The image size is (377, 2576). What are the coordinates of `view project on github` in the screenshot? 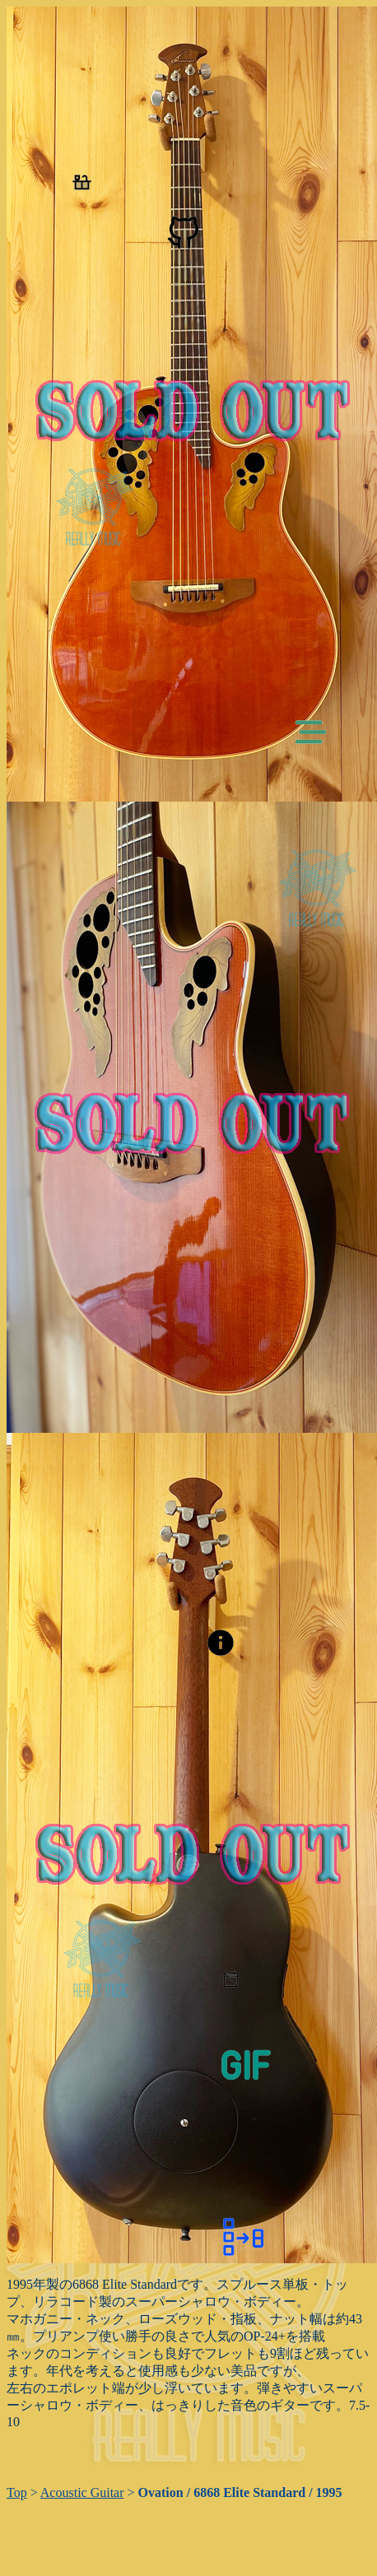 It's located at (184, 232).